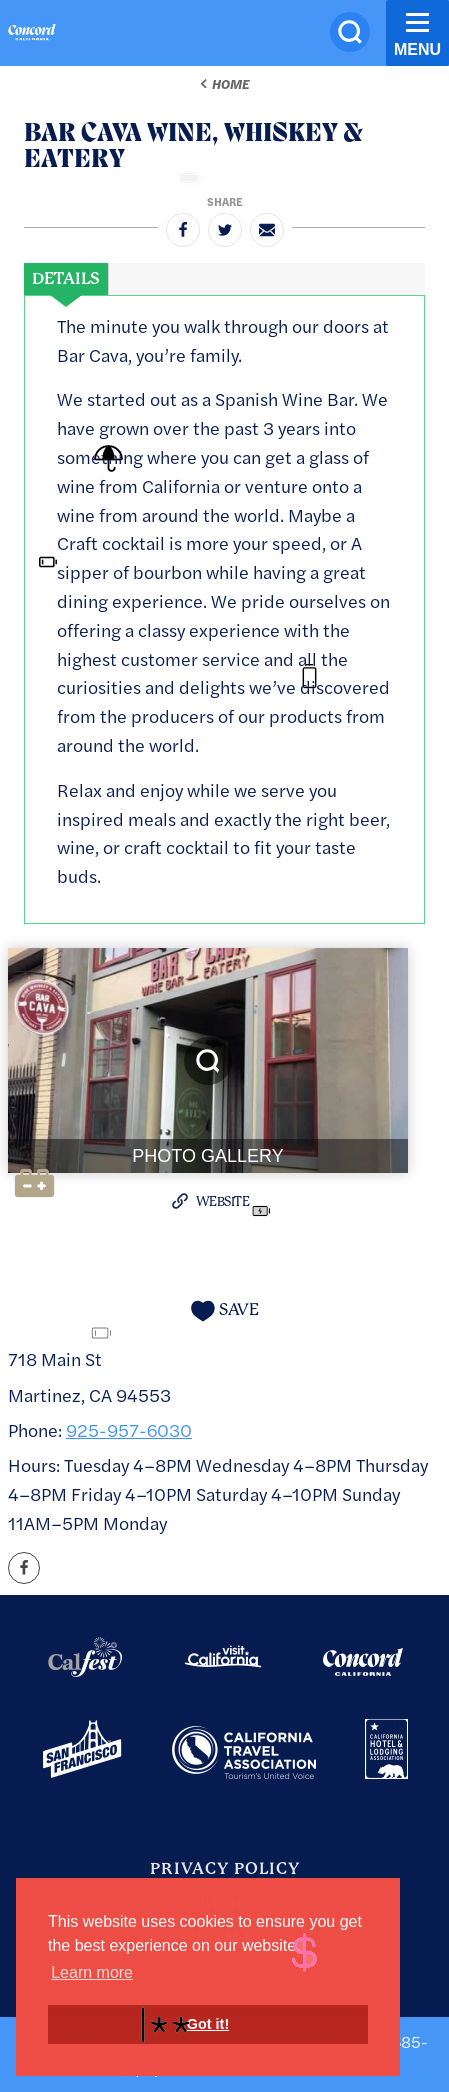  What do you see at coordinates (190, 178) in the screenshot?
I see `indicates battery is fully charged` at bounding box center [190, 178].